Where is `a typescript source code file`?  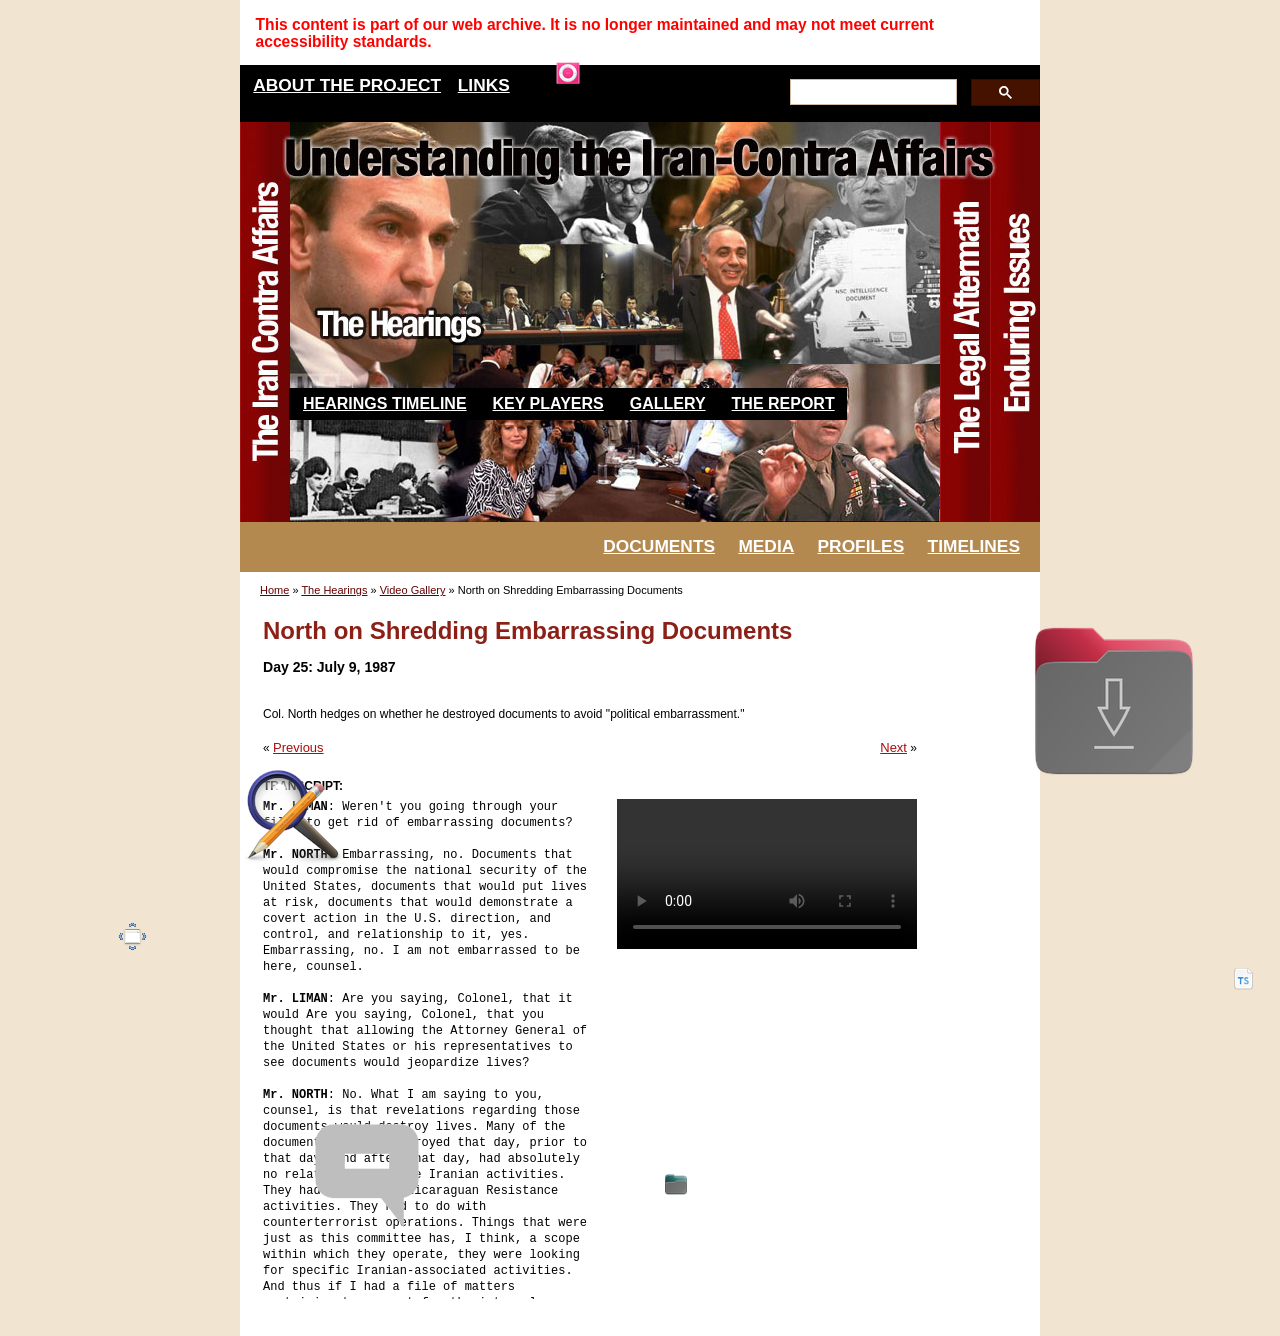
a typescript source code file is located at coordinates (1243, 978).